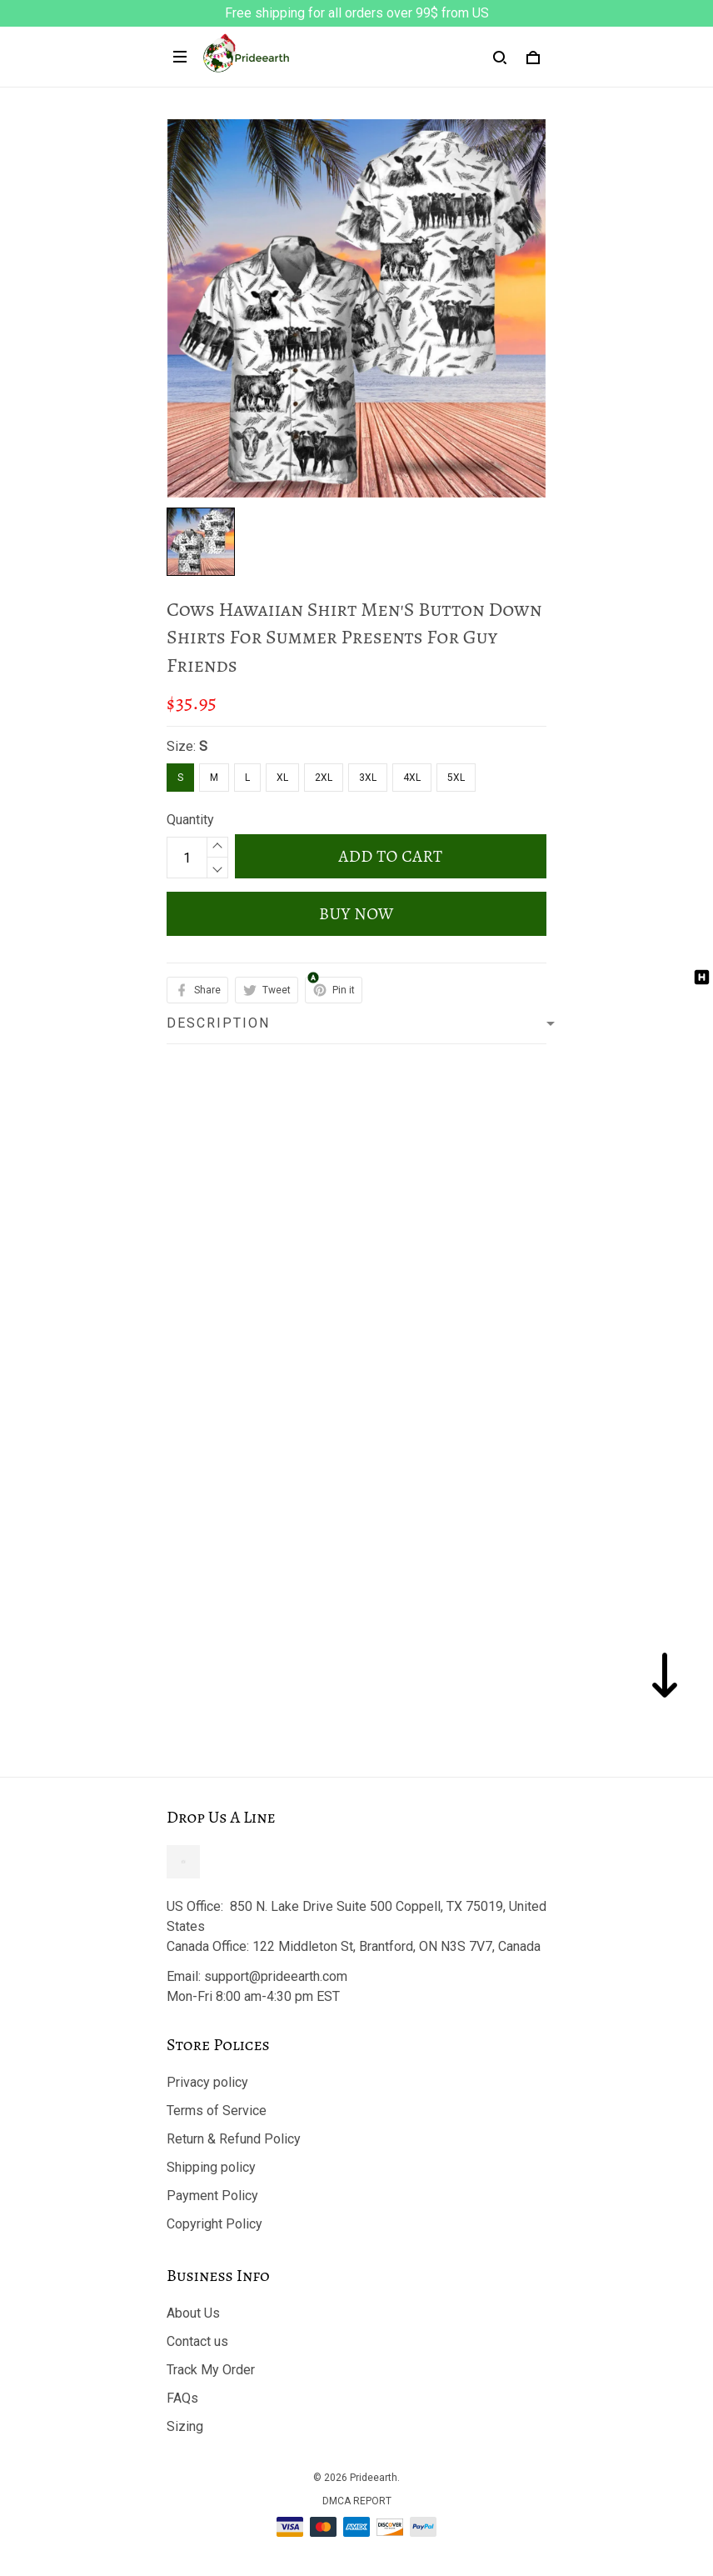  What do you see at coordinates (701, 977) in the screenshot?
I see `indicates a hospital or medical facility nearby` at bounding box center [701, 977].